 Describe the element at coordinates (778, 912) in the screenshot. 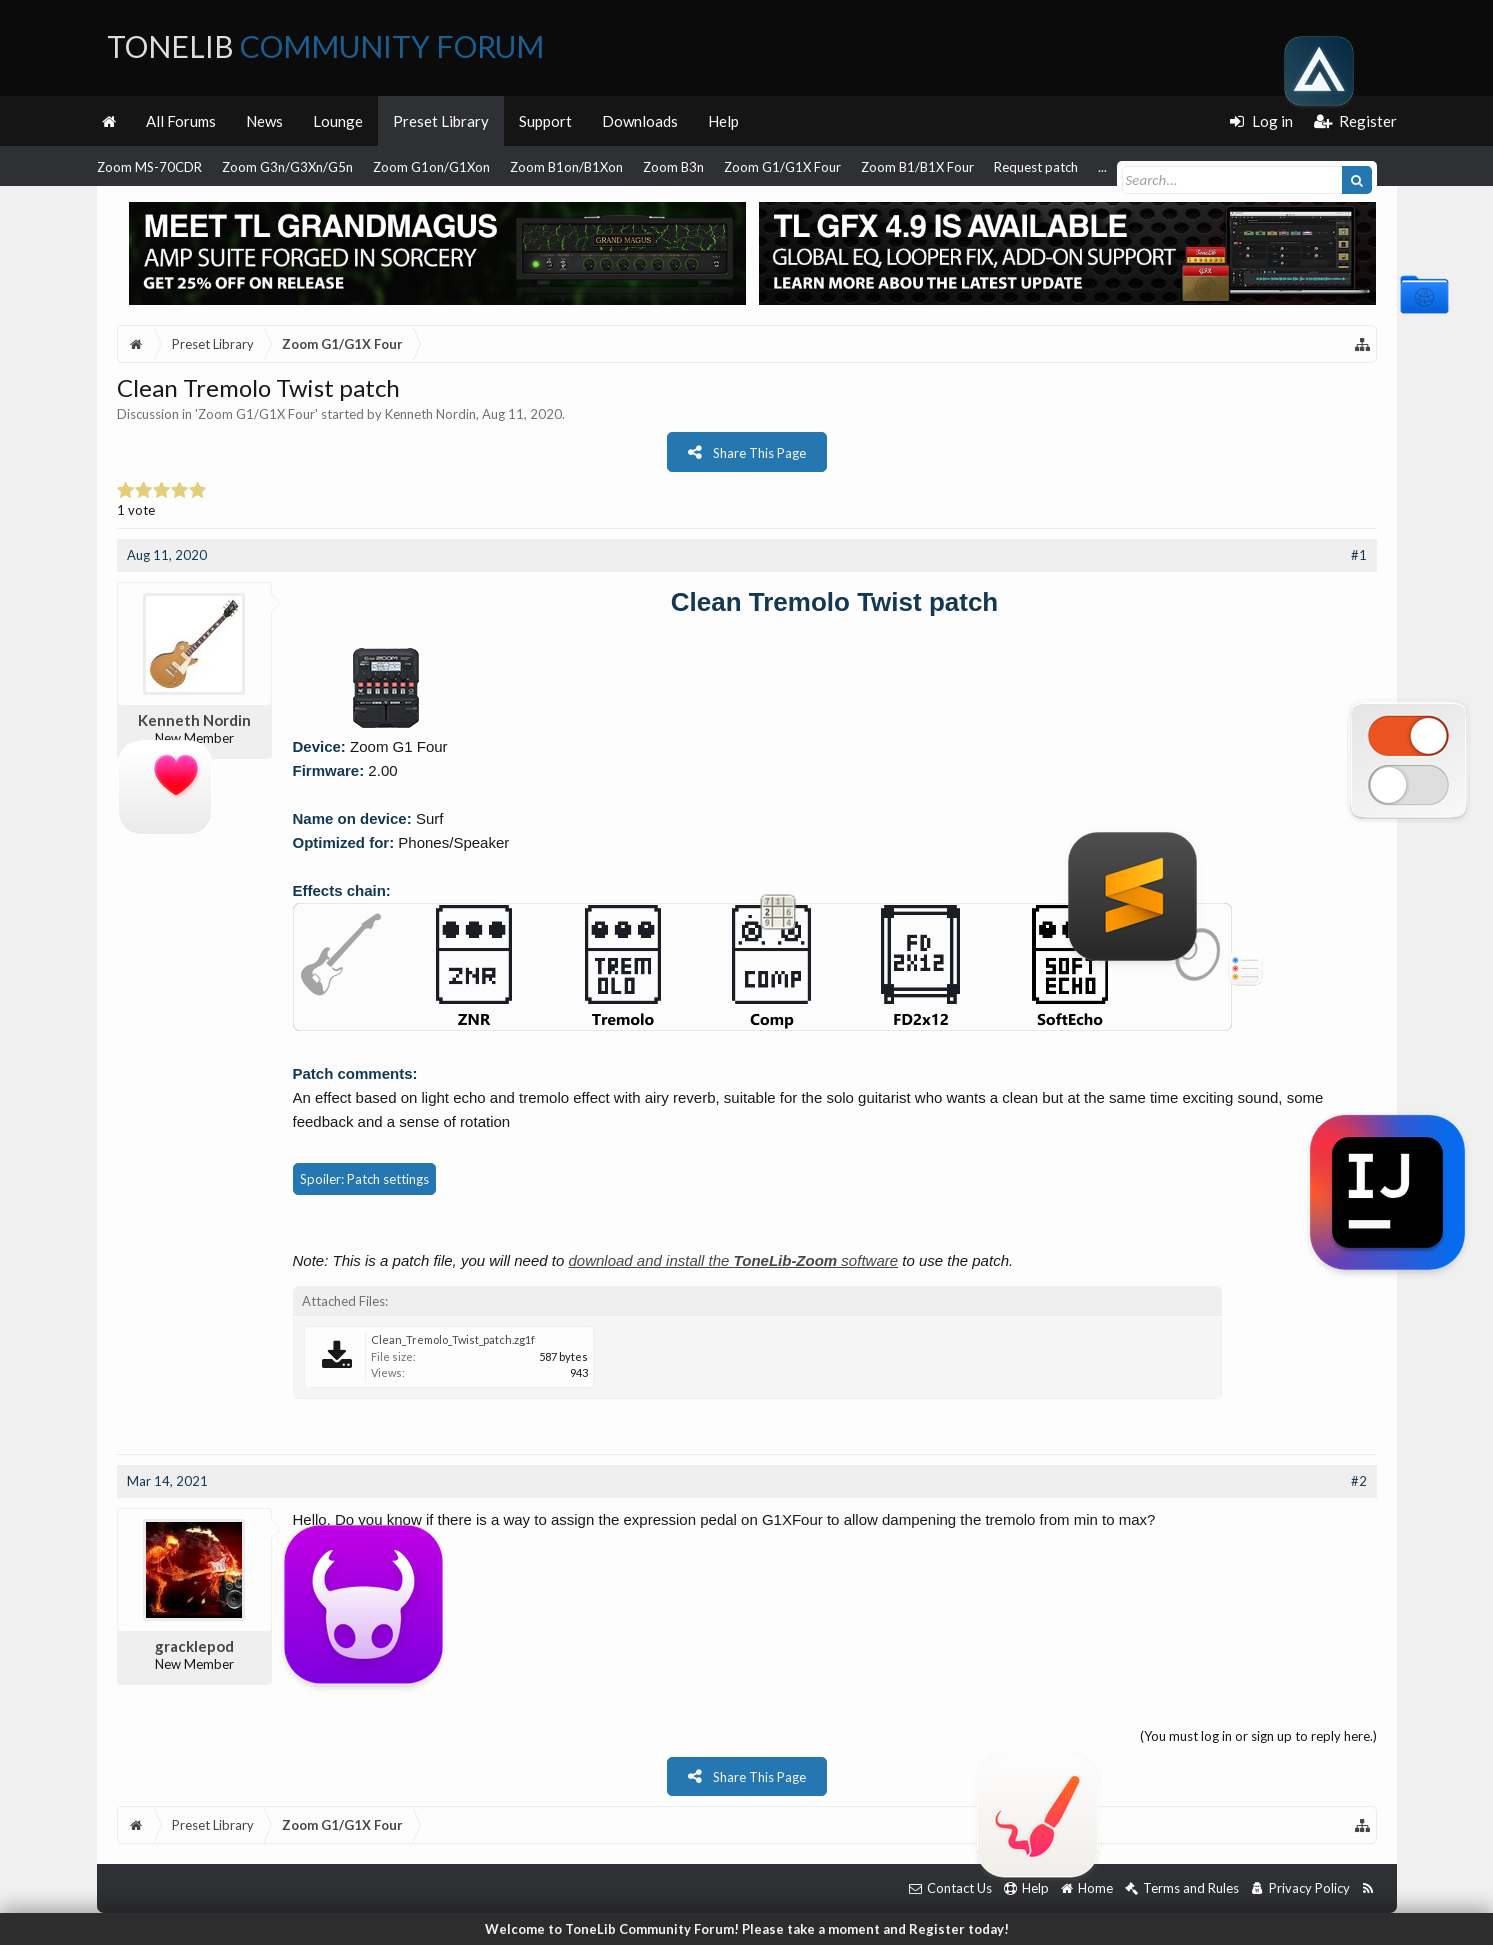

I see `open sudoku puzzle game` at that location.